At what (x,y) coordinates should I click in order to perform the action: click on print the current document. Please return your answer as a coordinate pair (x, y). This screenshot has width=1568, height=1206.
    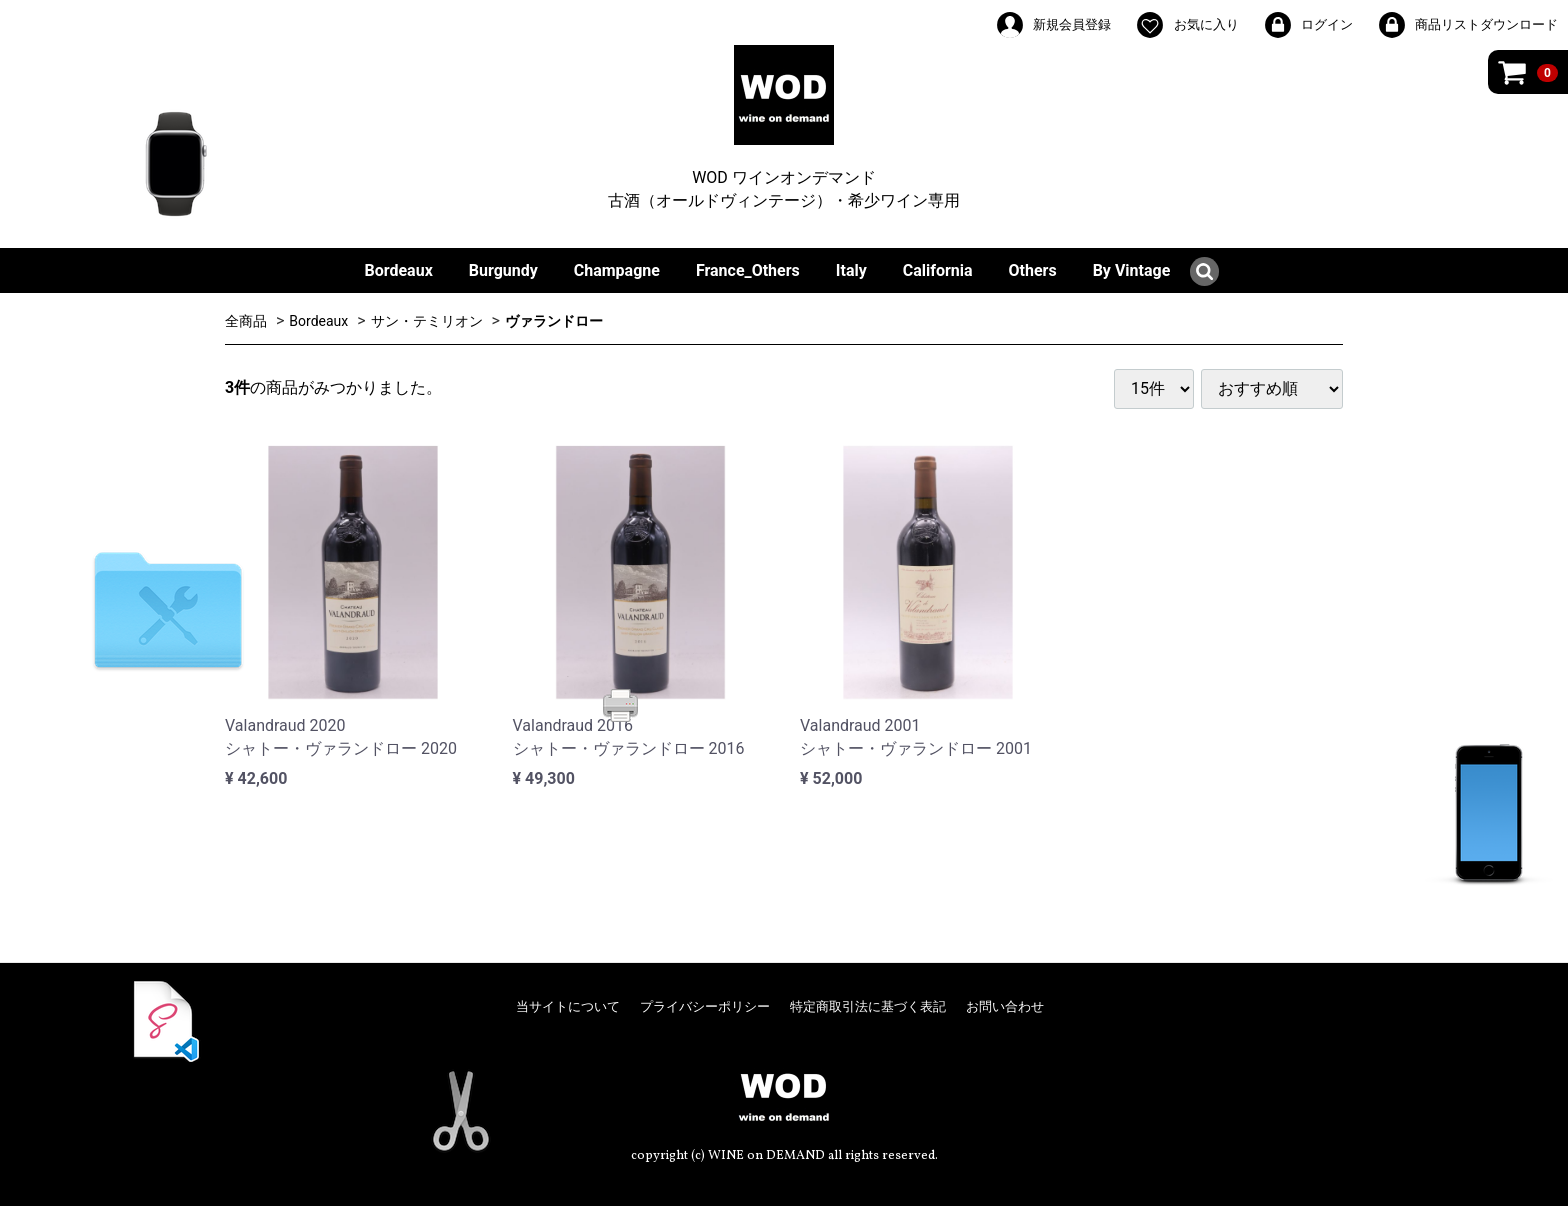
    Looking at the image, I should click on (620, 705).